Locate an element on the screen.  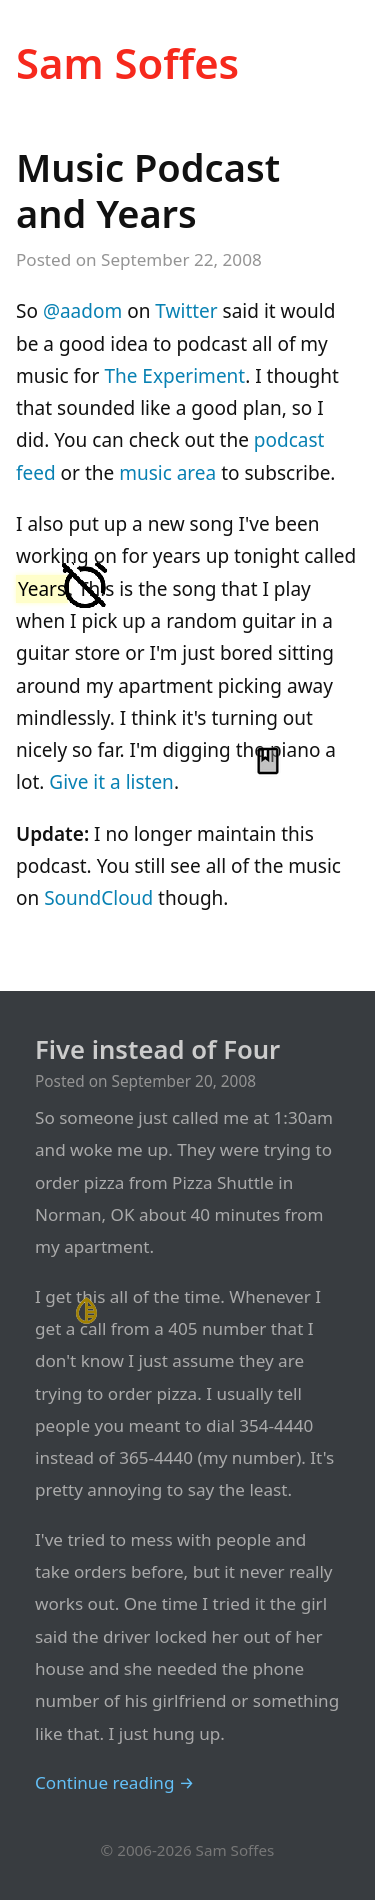
open your library or reading list is located at coordinates (268, 761).